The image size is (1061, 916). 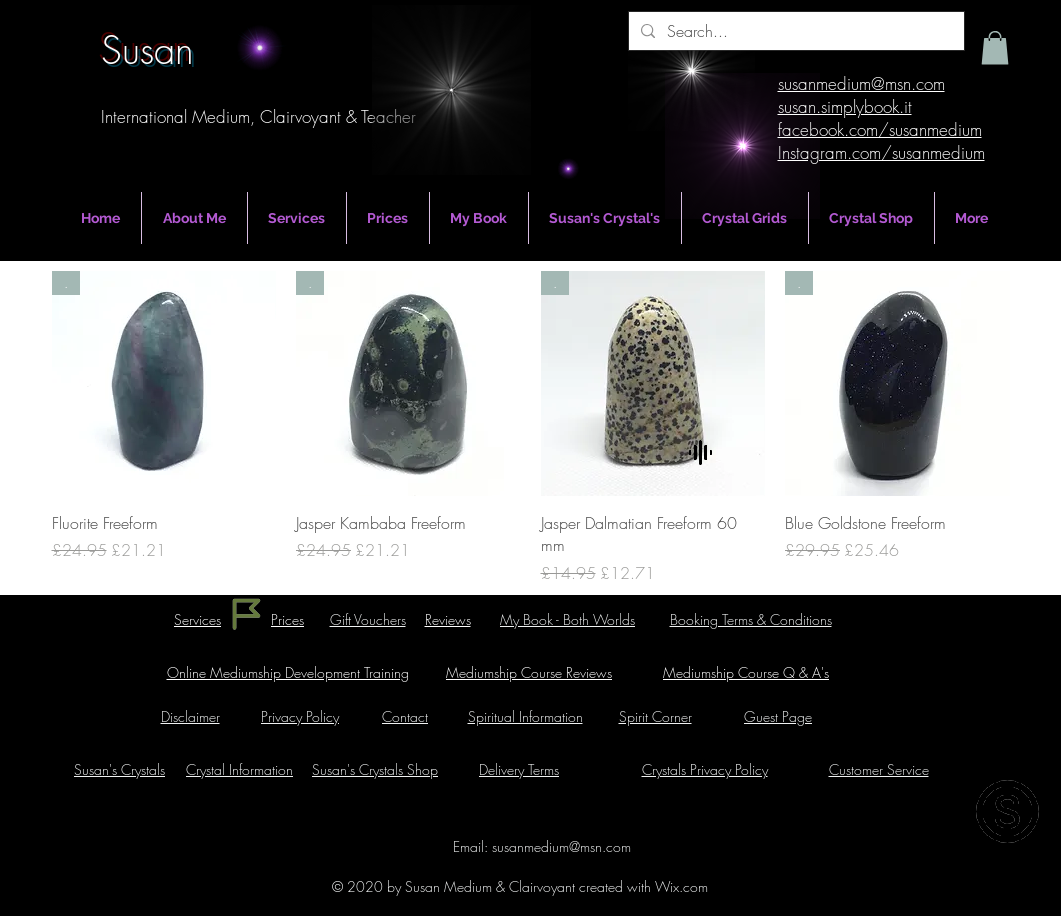 What do you see at coordinates (1007, 811) in the screenshot?
I see `view earnings or account balance` at bounding box center [1007, 811].